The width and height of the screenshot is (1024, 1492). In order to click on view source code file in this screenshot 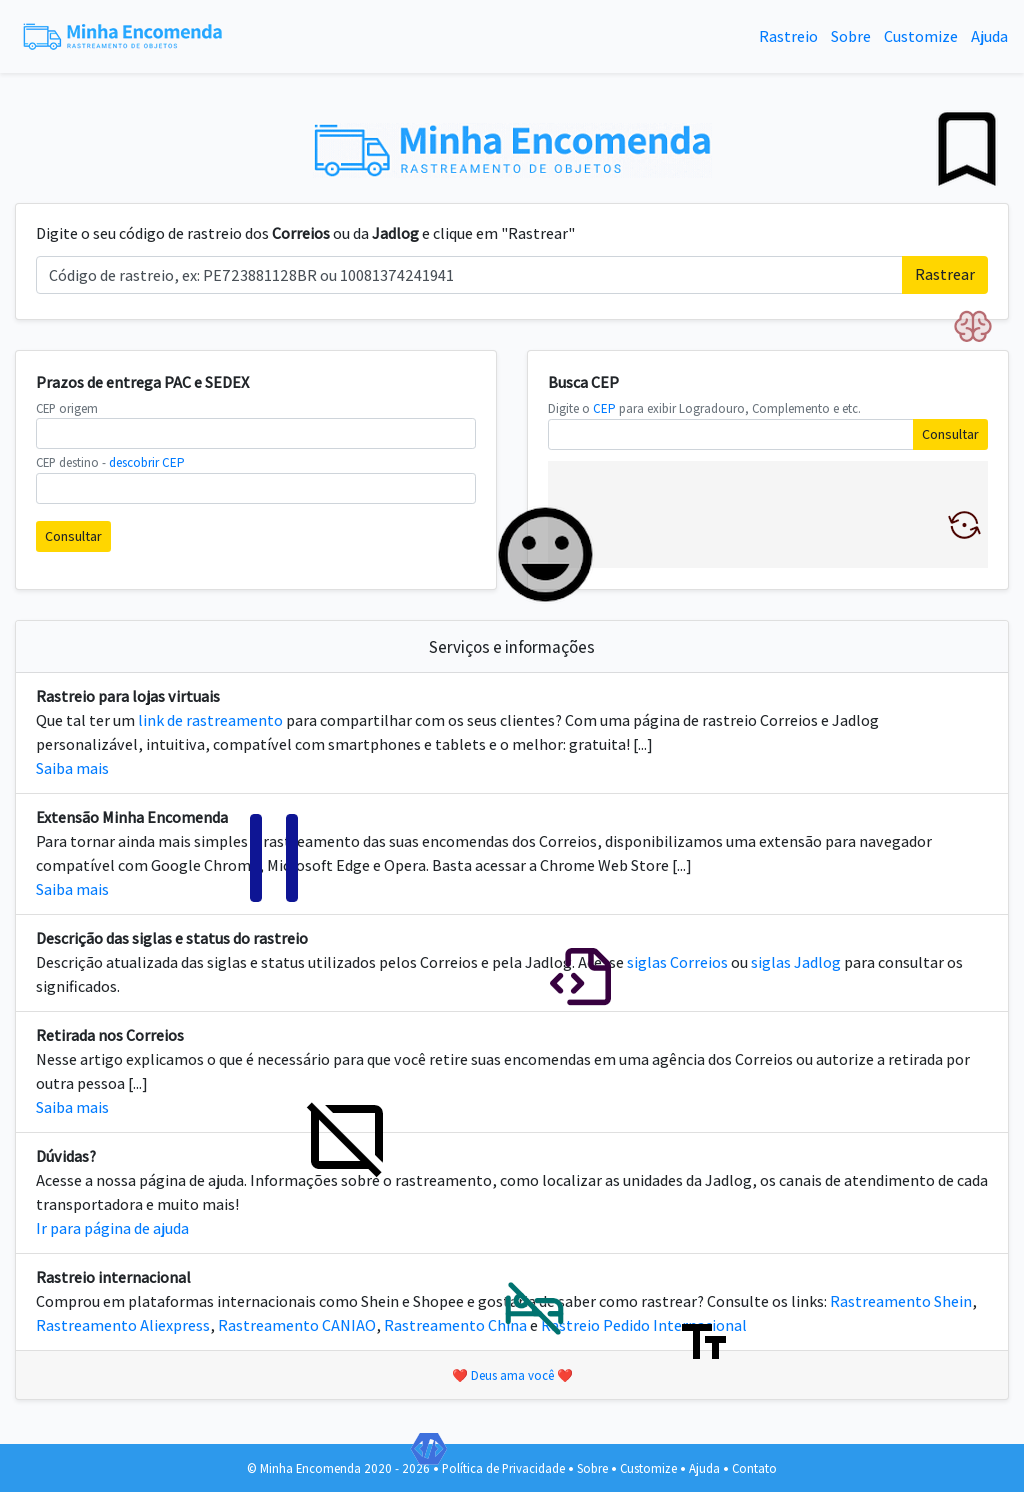, I will do `click(580, 978)`.